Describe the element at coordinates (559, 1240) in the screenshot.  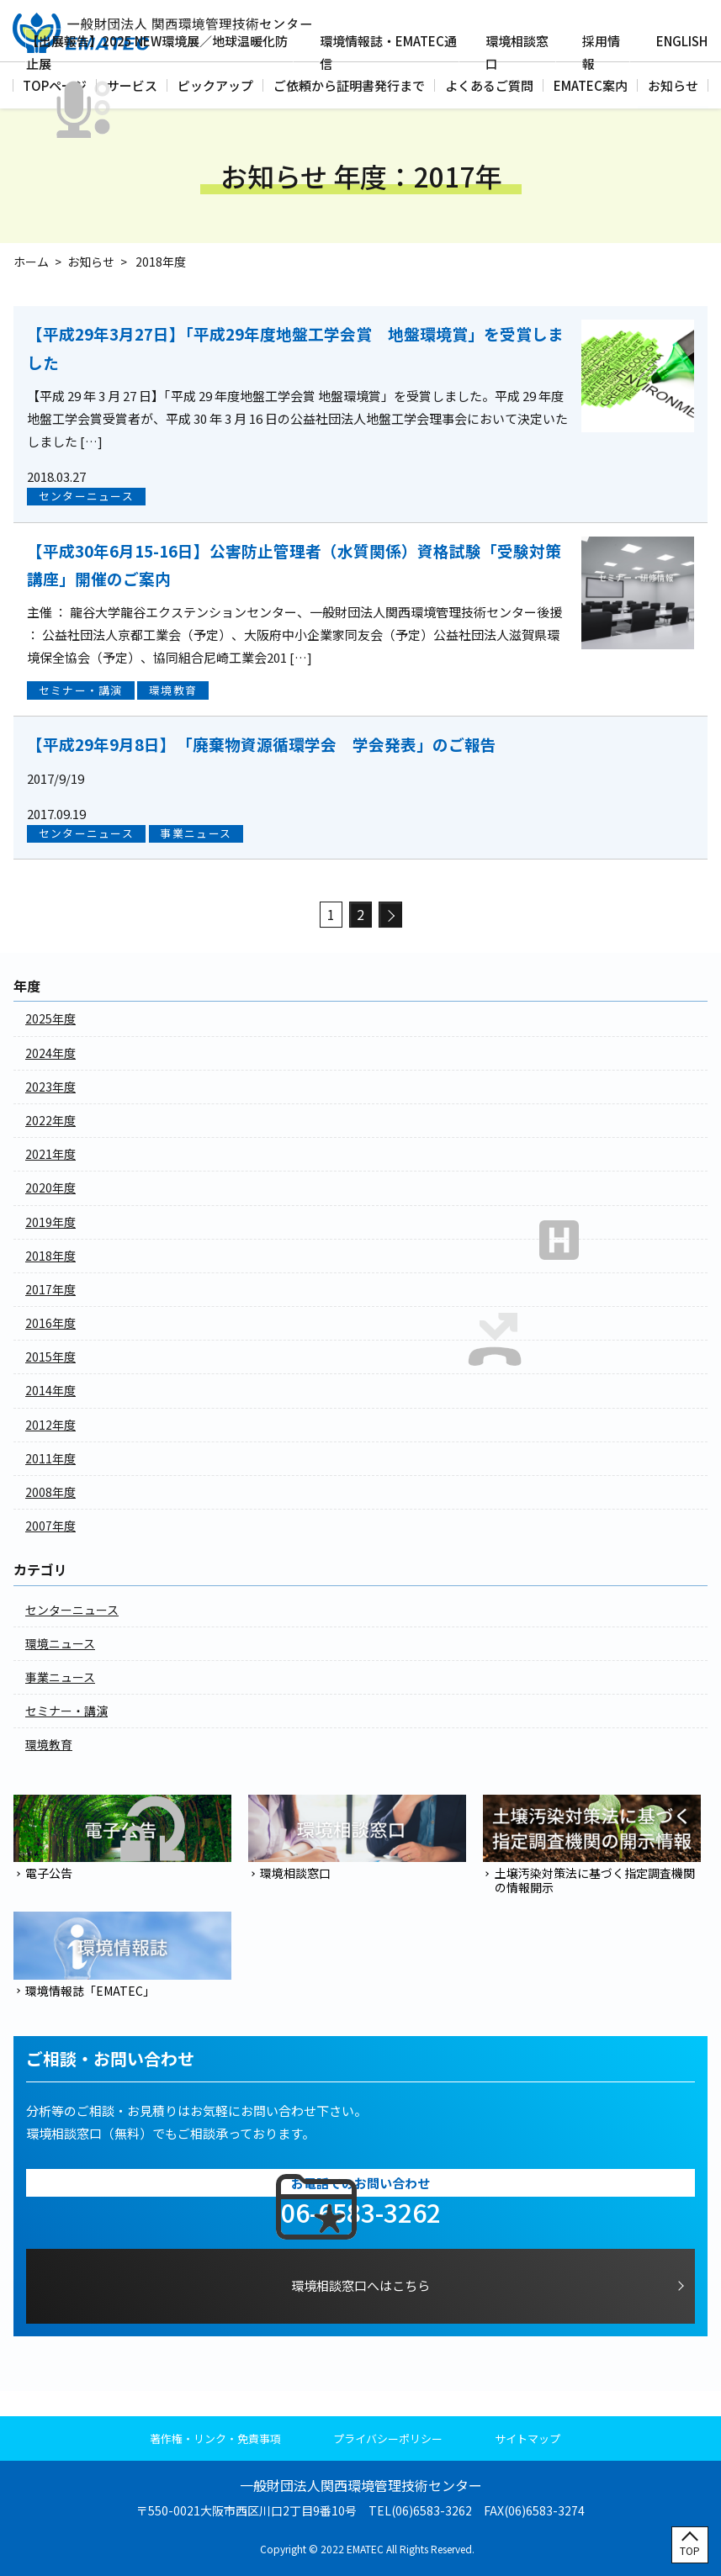
I see `indicates HSPA mobile network connection` at that location.